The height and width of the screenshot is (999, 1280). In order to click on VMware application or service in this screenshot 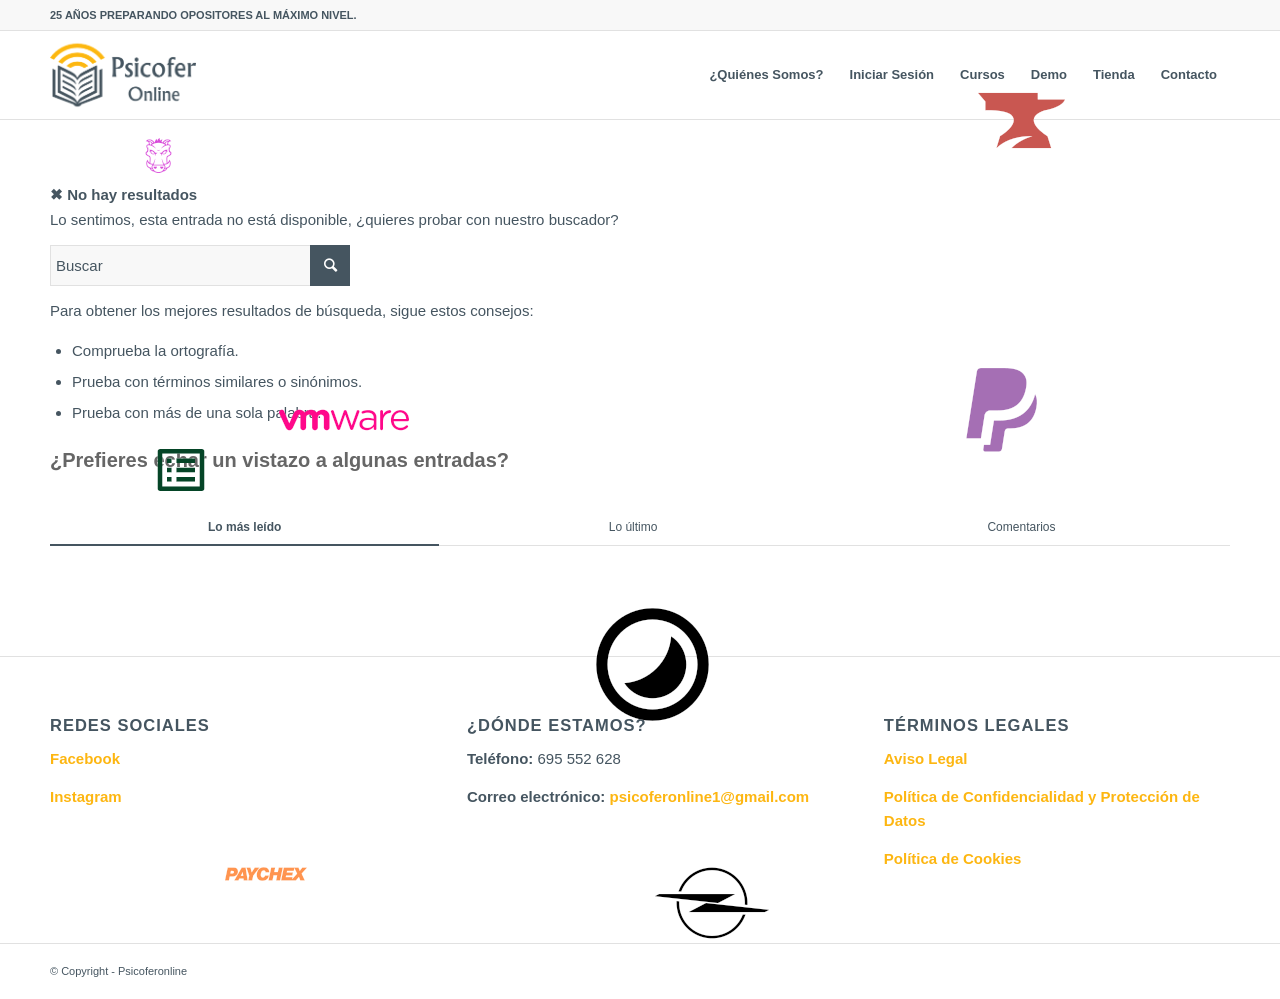, I will do `click(344, 420)`.